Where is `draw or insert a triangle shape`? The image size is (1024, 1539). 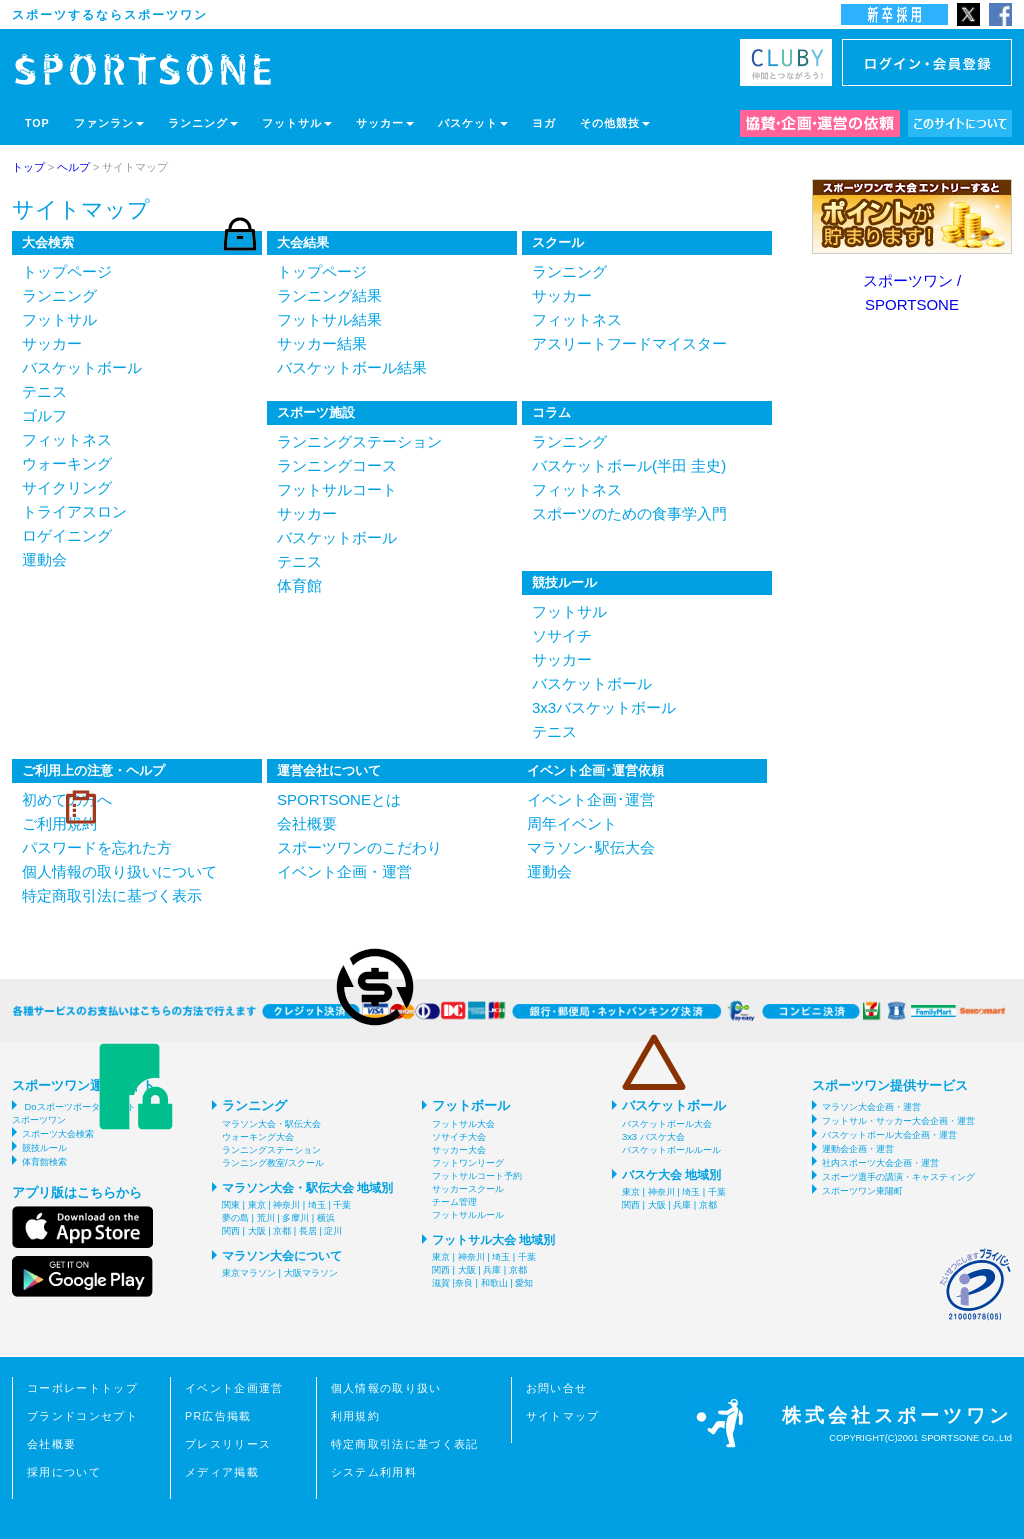
draw or insert a triangle shape is located at coordinates (654, 1063).